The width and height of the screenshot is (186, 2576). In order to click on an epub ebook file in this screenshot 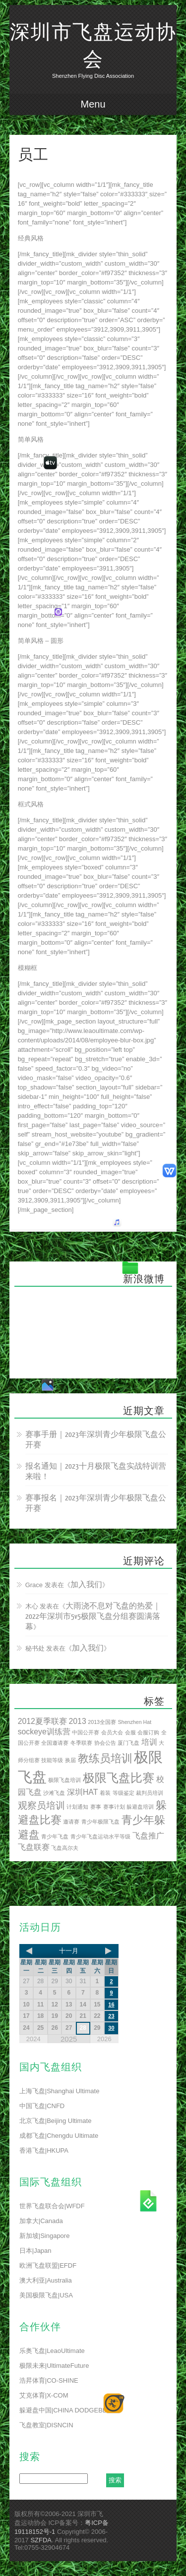, I will do `click(148, 2201)`.